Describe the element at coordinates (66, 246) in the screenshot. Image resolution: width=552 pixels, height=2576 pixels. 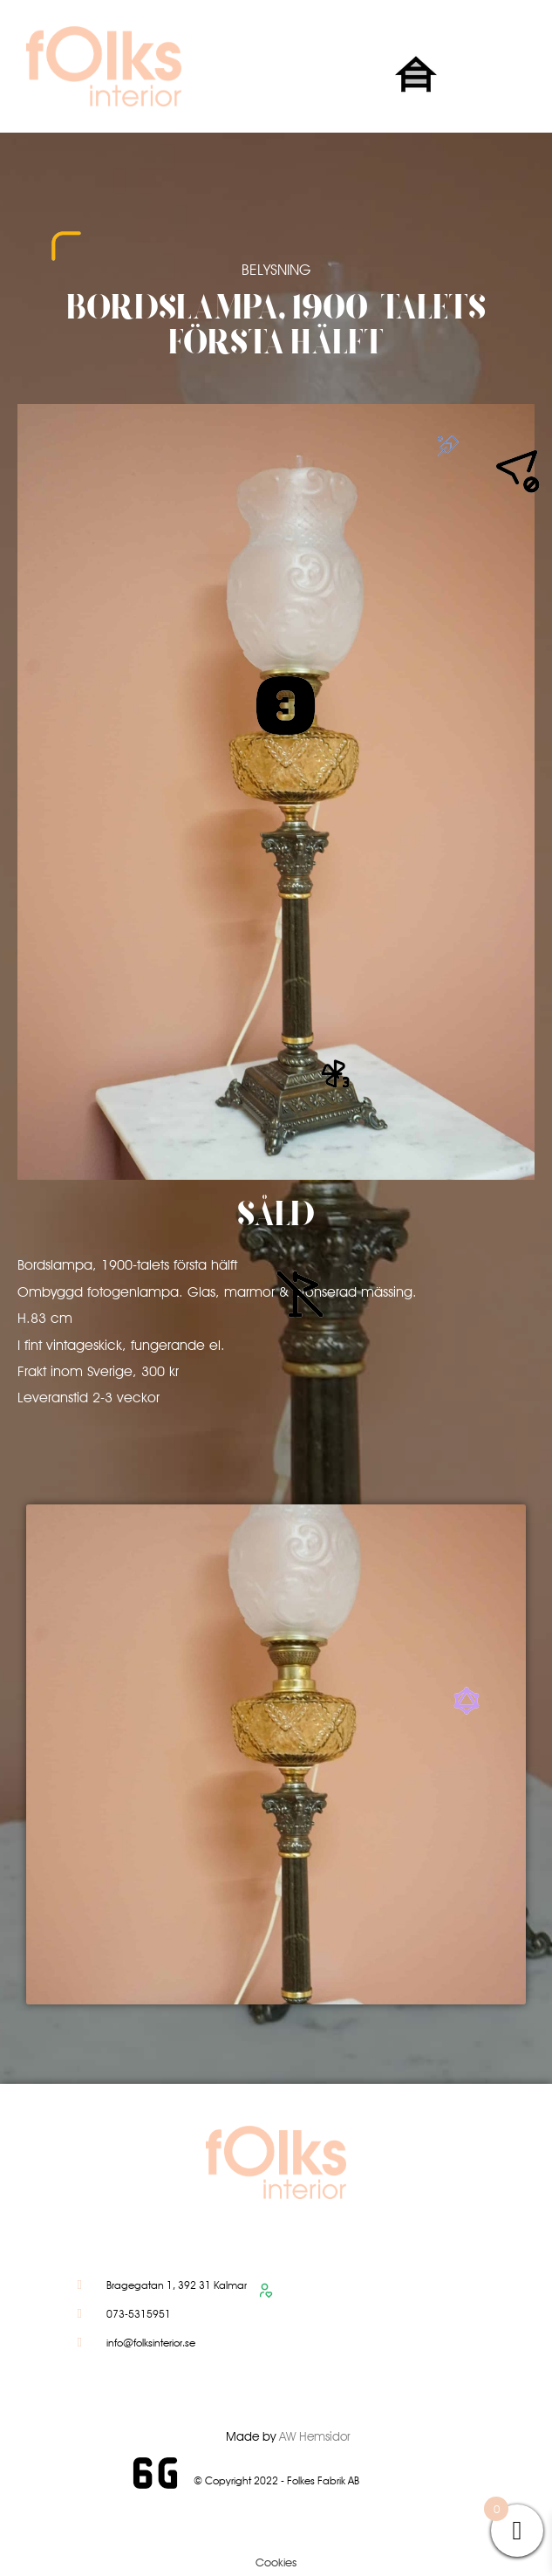
I see `apply rounded corners to a selected element` at that location.